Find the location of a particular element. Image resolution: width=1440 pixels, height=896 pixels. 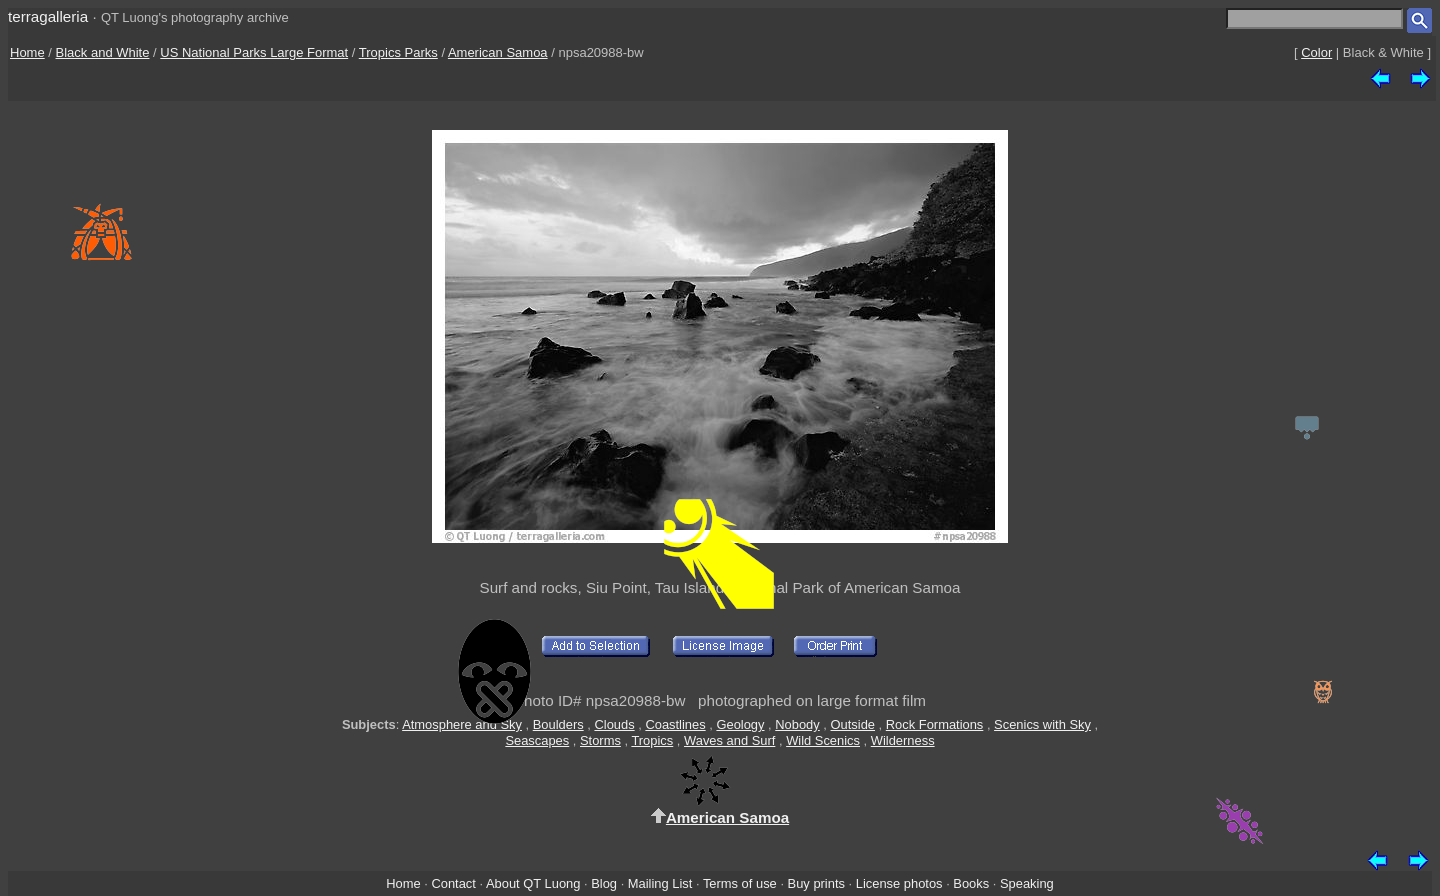

access night mode or dark theme settings is located at coordinates (1323, 692).